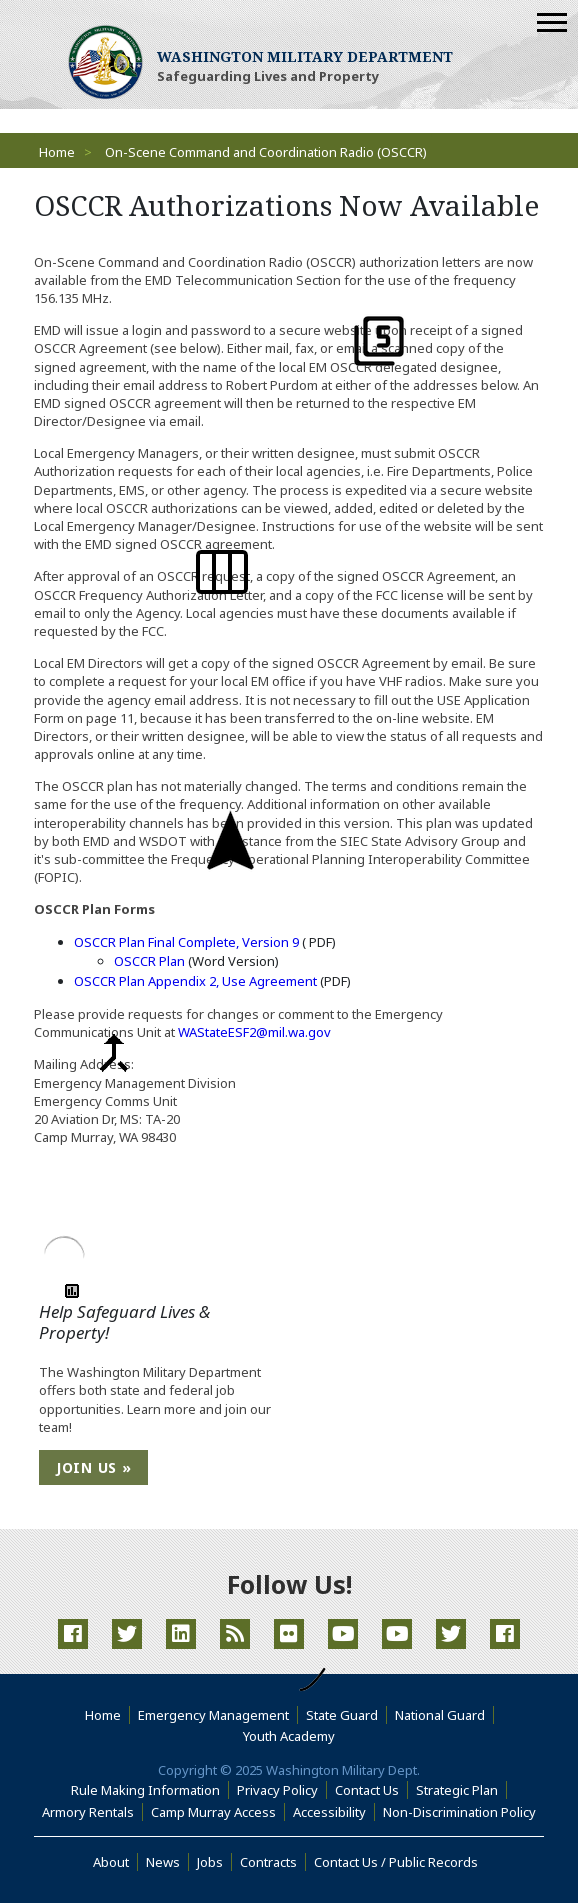 The width and height of the screenshot is (578, 1903). What do you see at coordinates (72, 1291) in the screenshot?
I see `view analytics and reports` at bounding box center [72, 1291].